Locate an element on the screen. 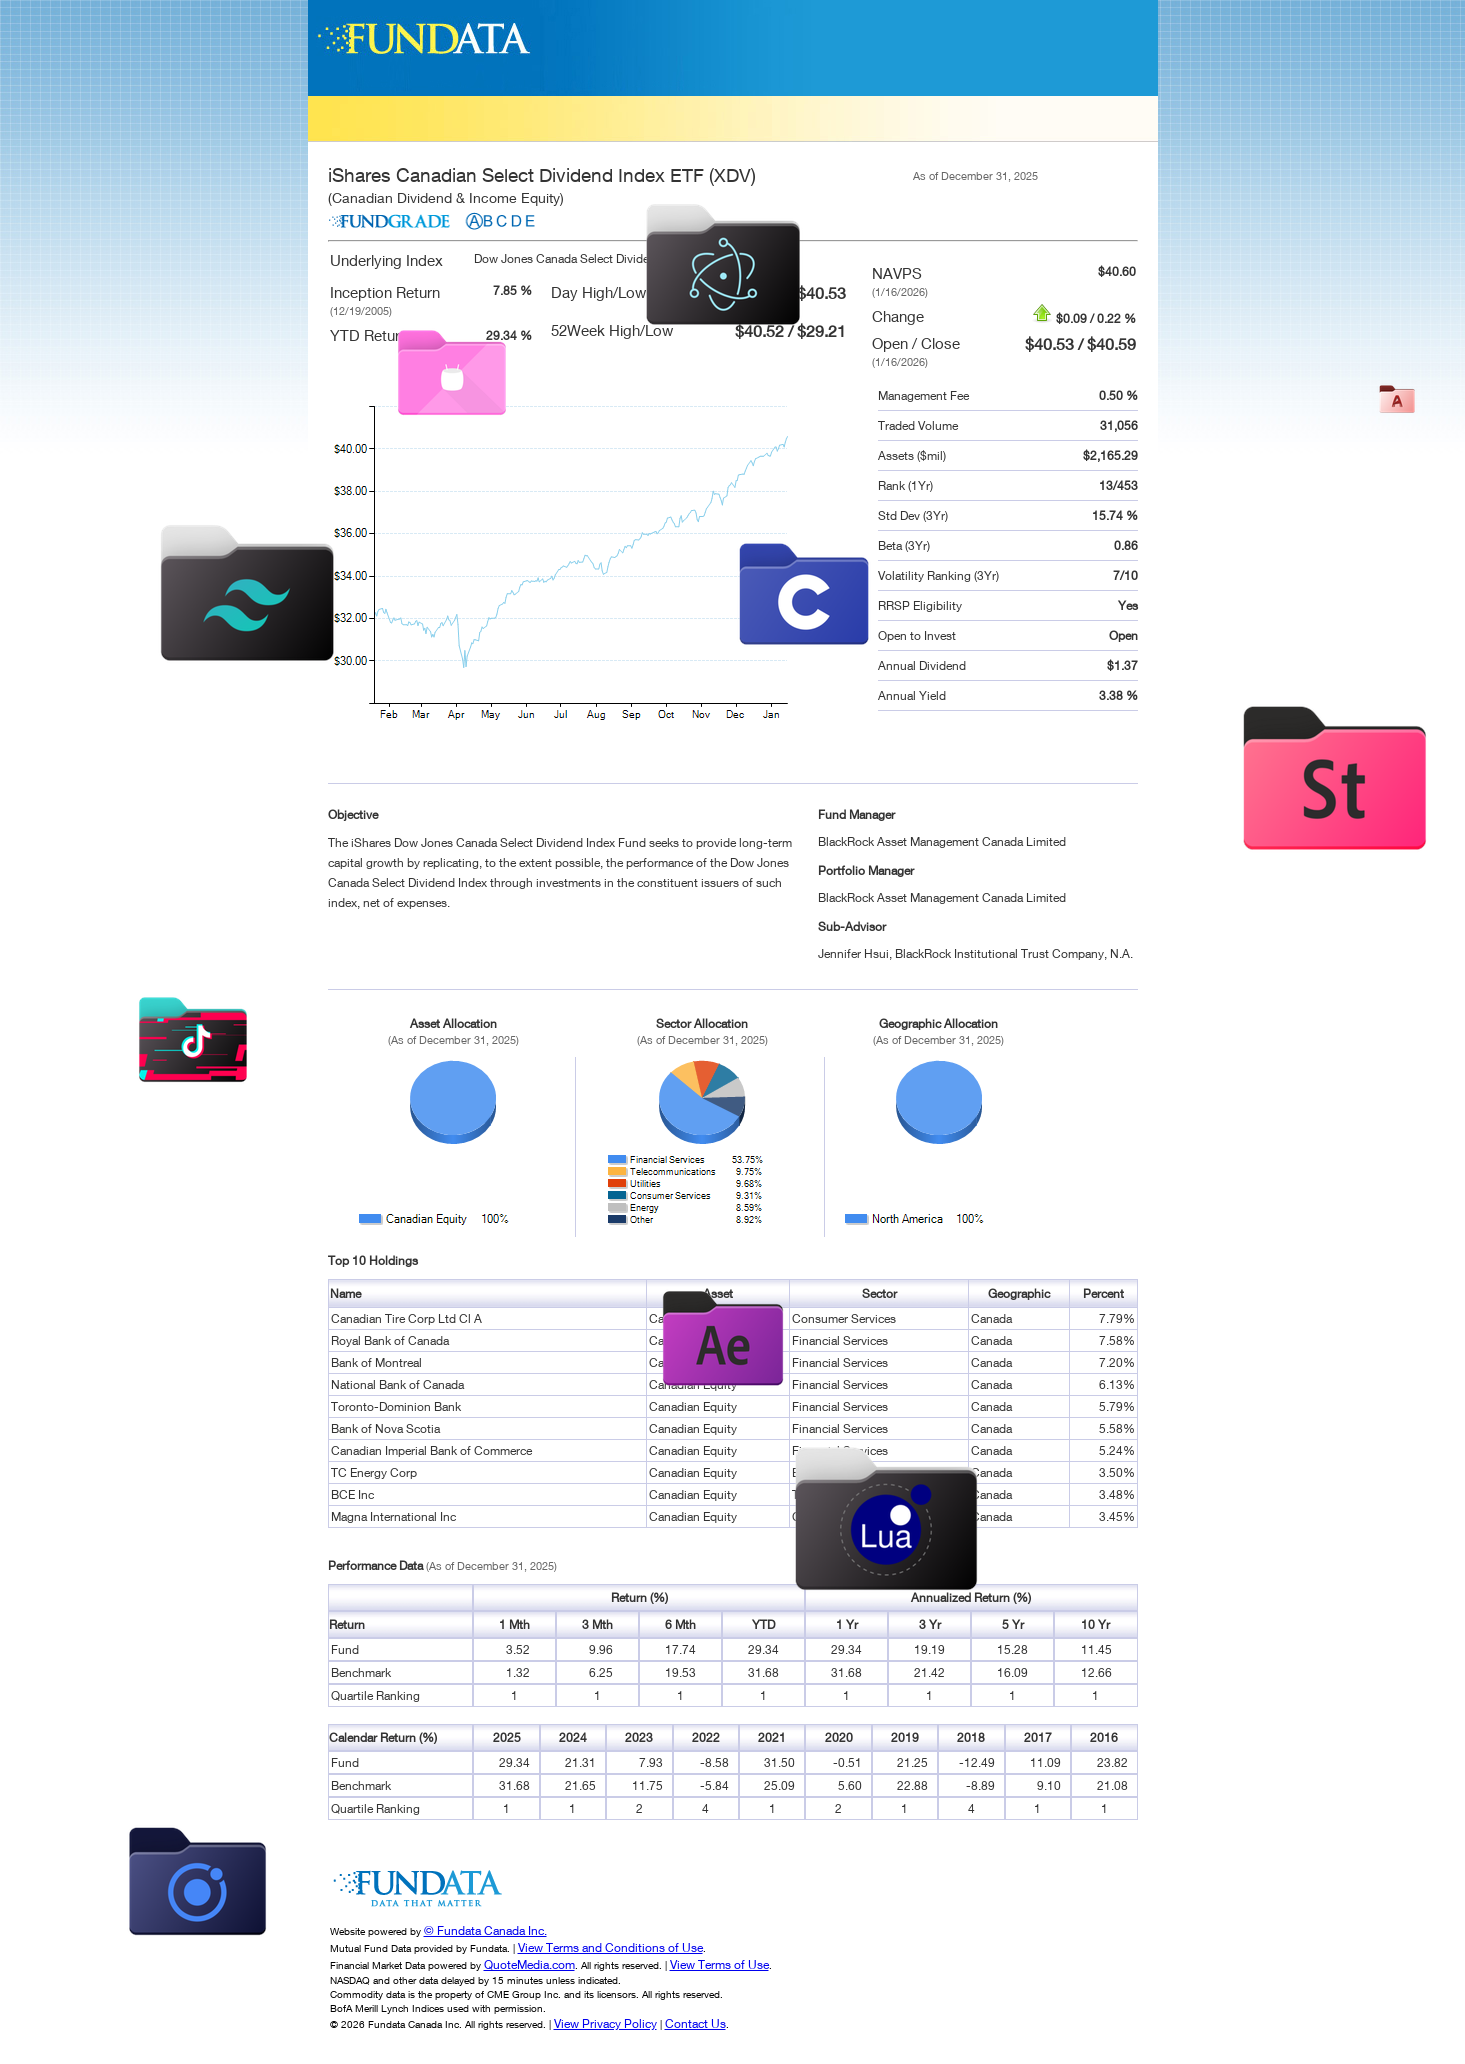  folder containing AutoCAD project files is located at coordinates (1397, 400).